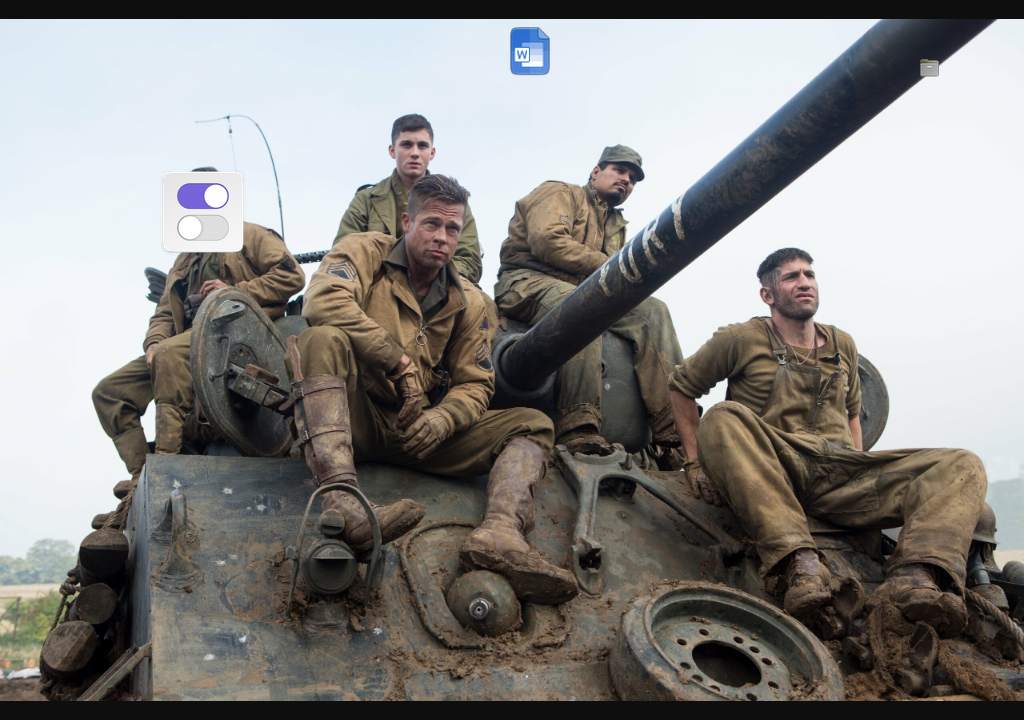 The height and width of the screenshot is (720, 1024). Describe the element at coordinates (929, 67) in the screenshot. I see `open the file manager` at that location.